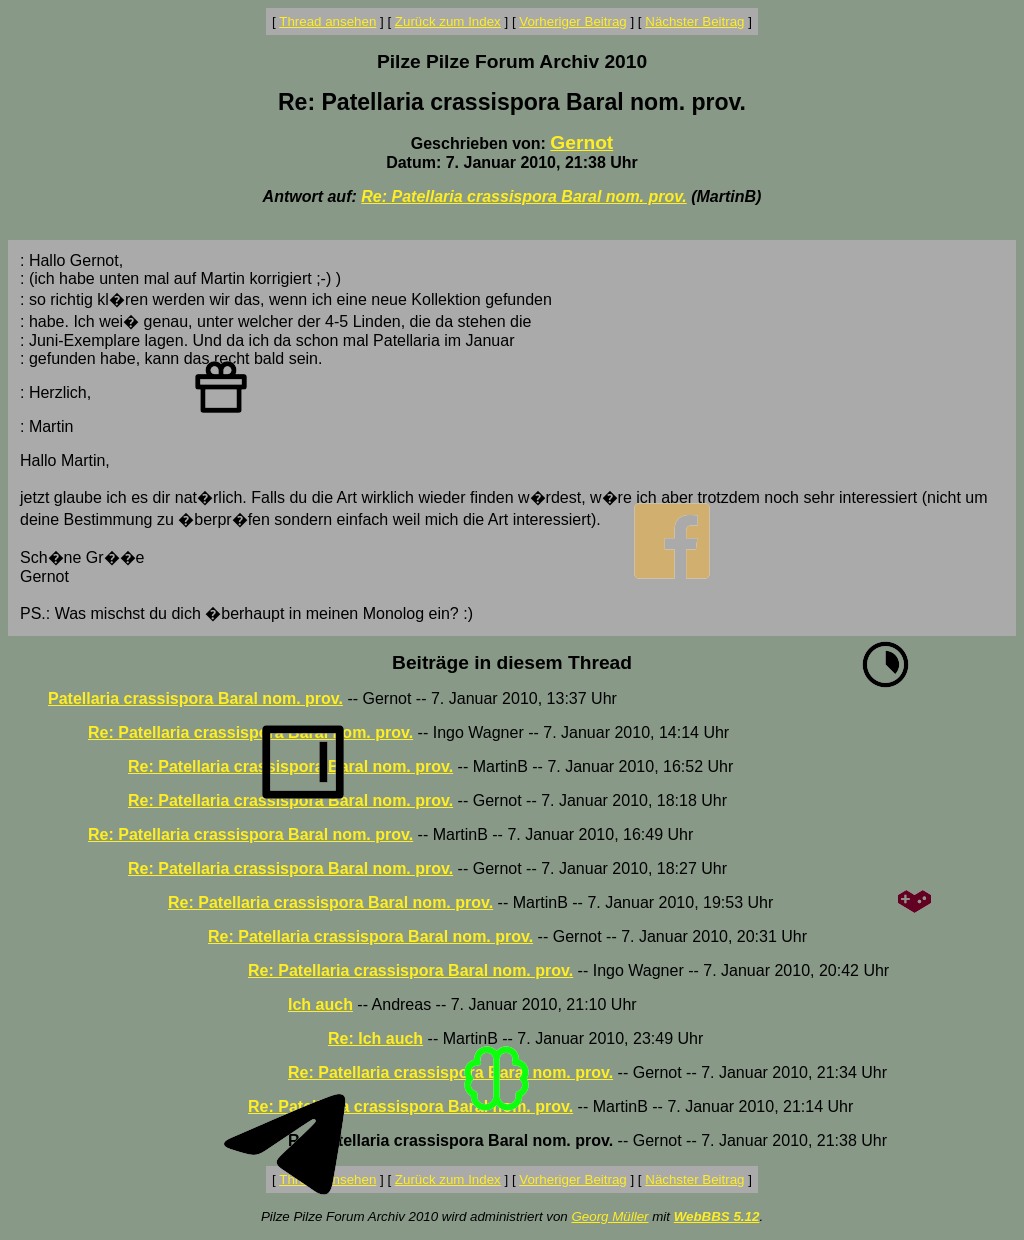 The width and height of the screenshot is (1024, 1240). I want to click on view available rewards or gifts, so click(221, 387).